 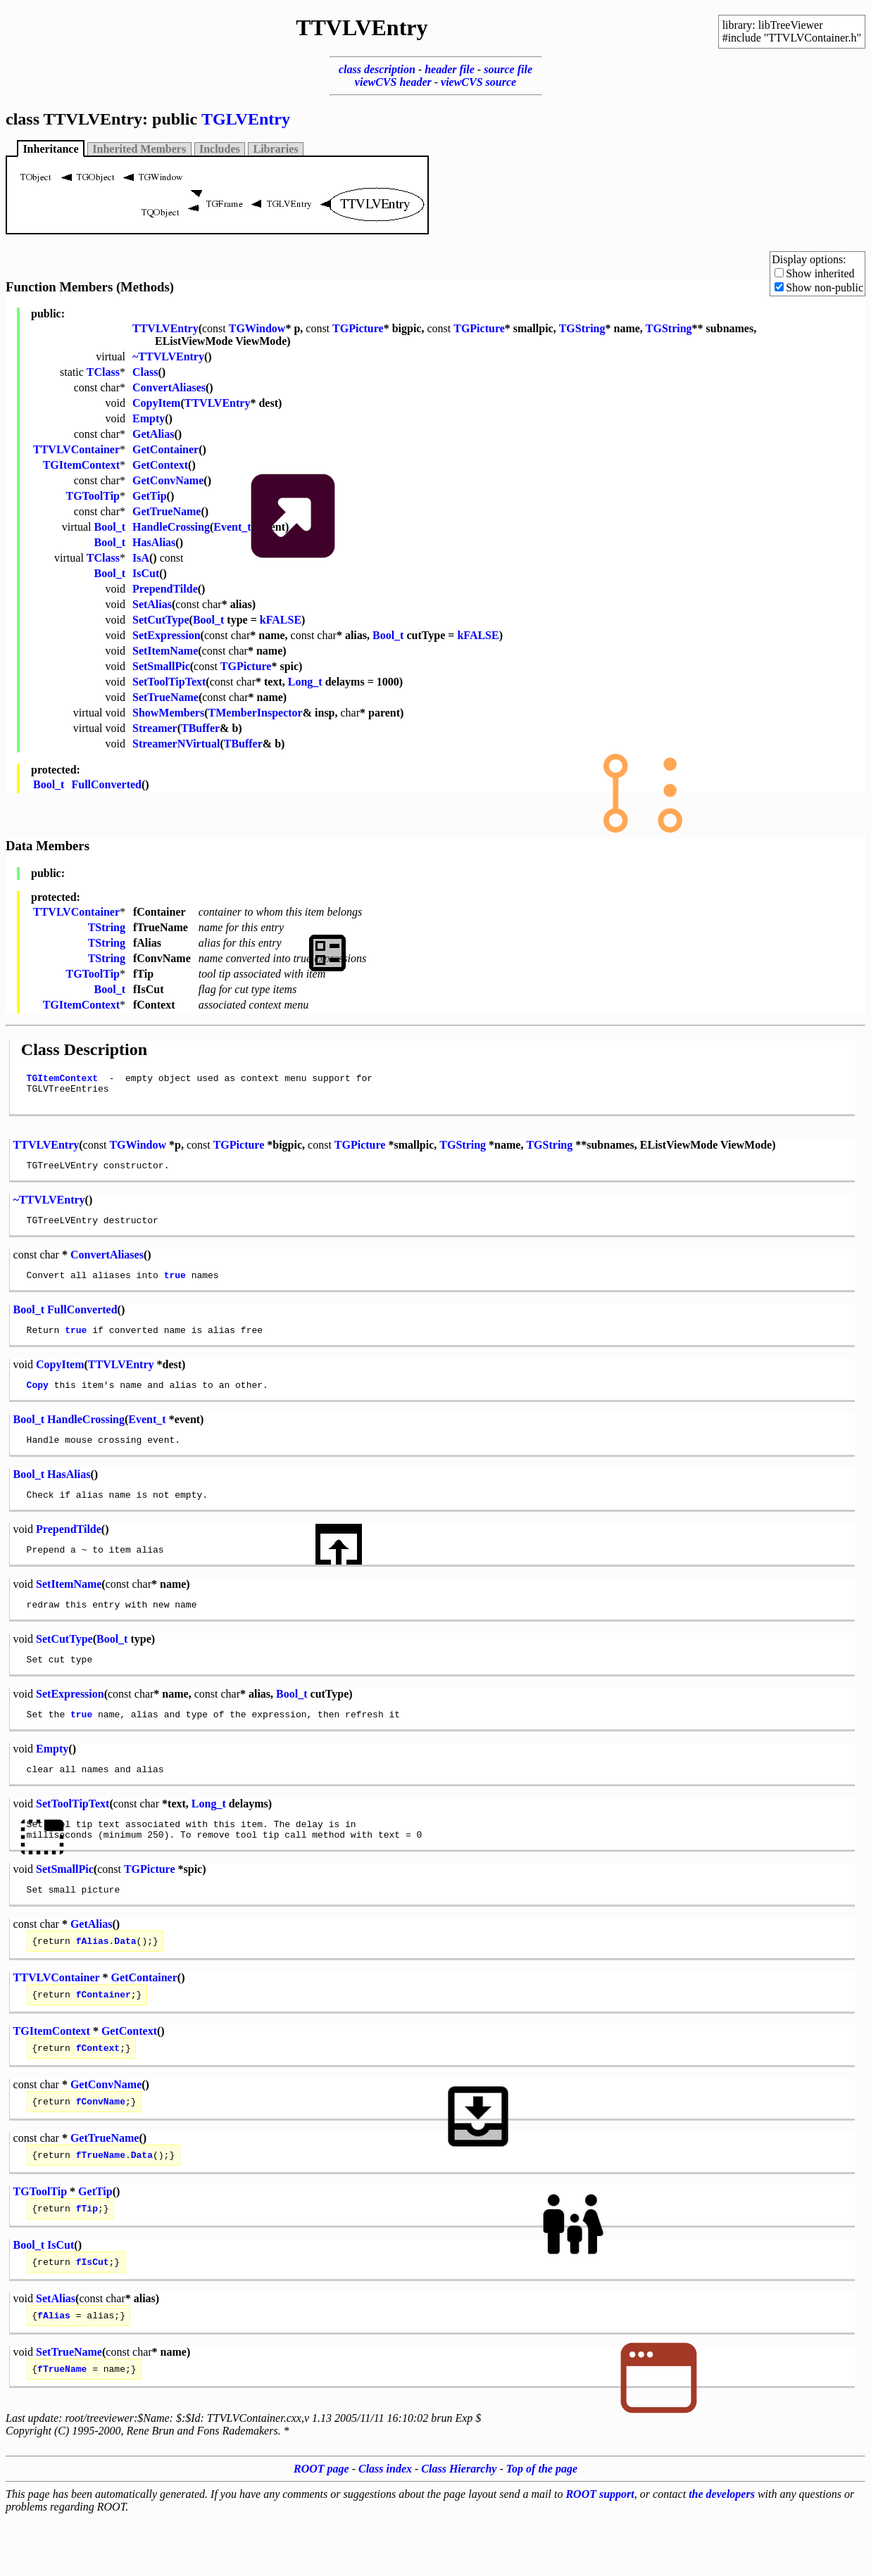 What do you see at coordinates (478, 2116) in the screenshot?
I see `move message to inbox` at bounding box center [478, 2116].